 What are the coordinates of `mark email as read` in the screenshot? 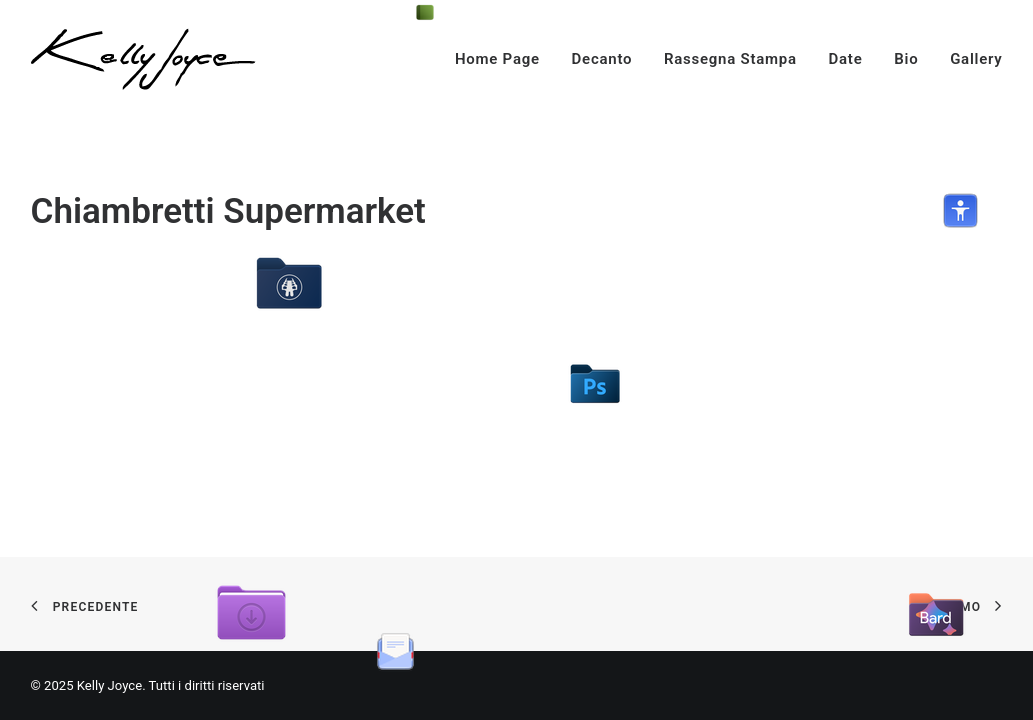 It's located at (395, 652).